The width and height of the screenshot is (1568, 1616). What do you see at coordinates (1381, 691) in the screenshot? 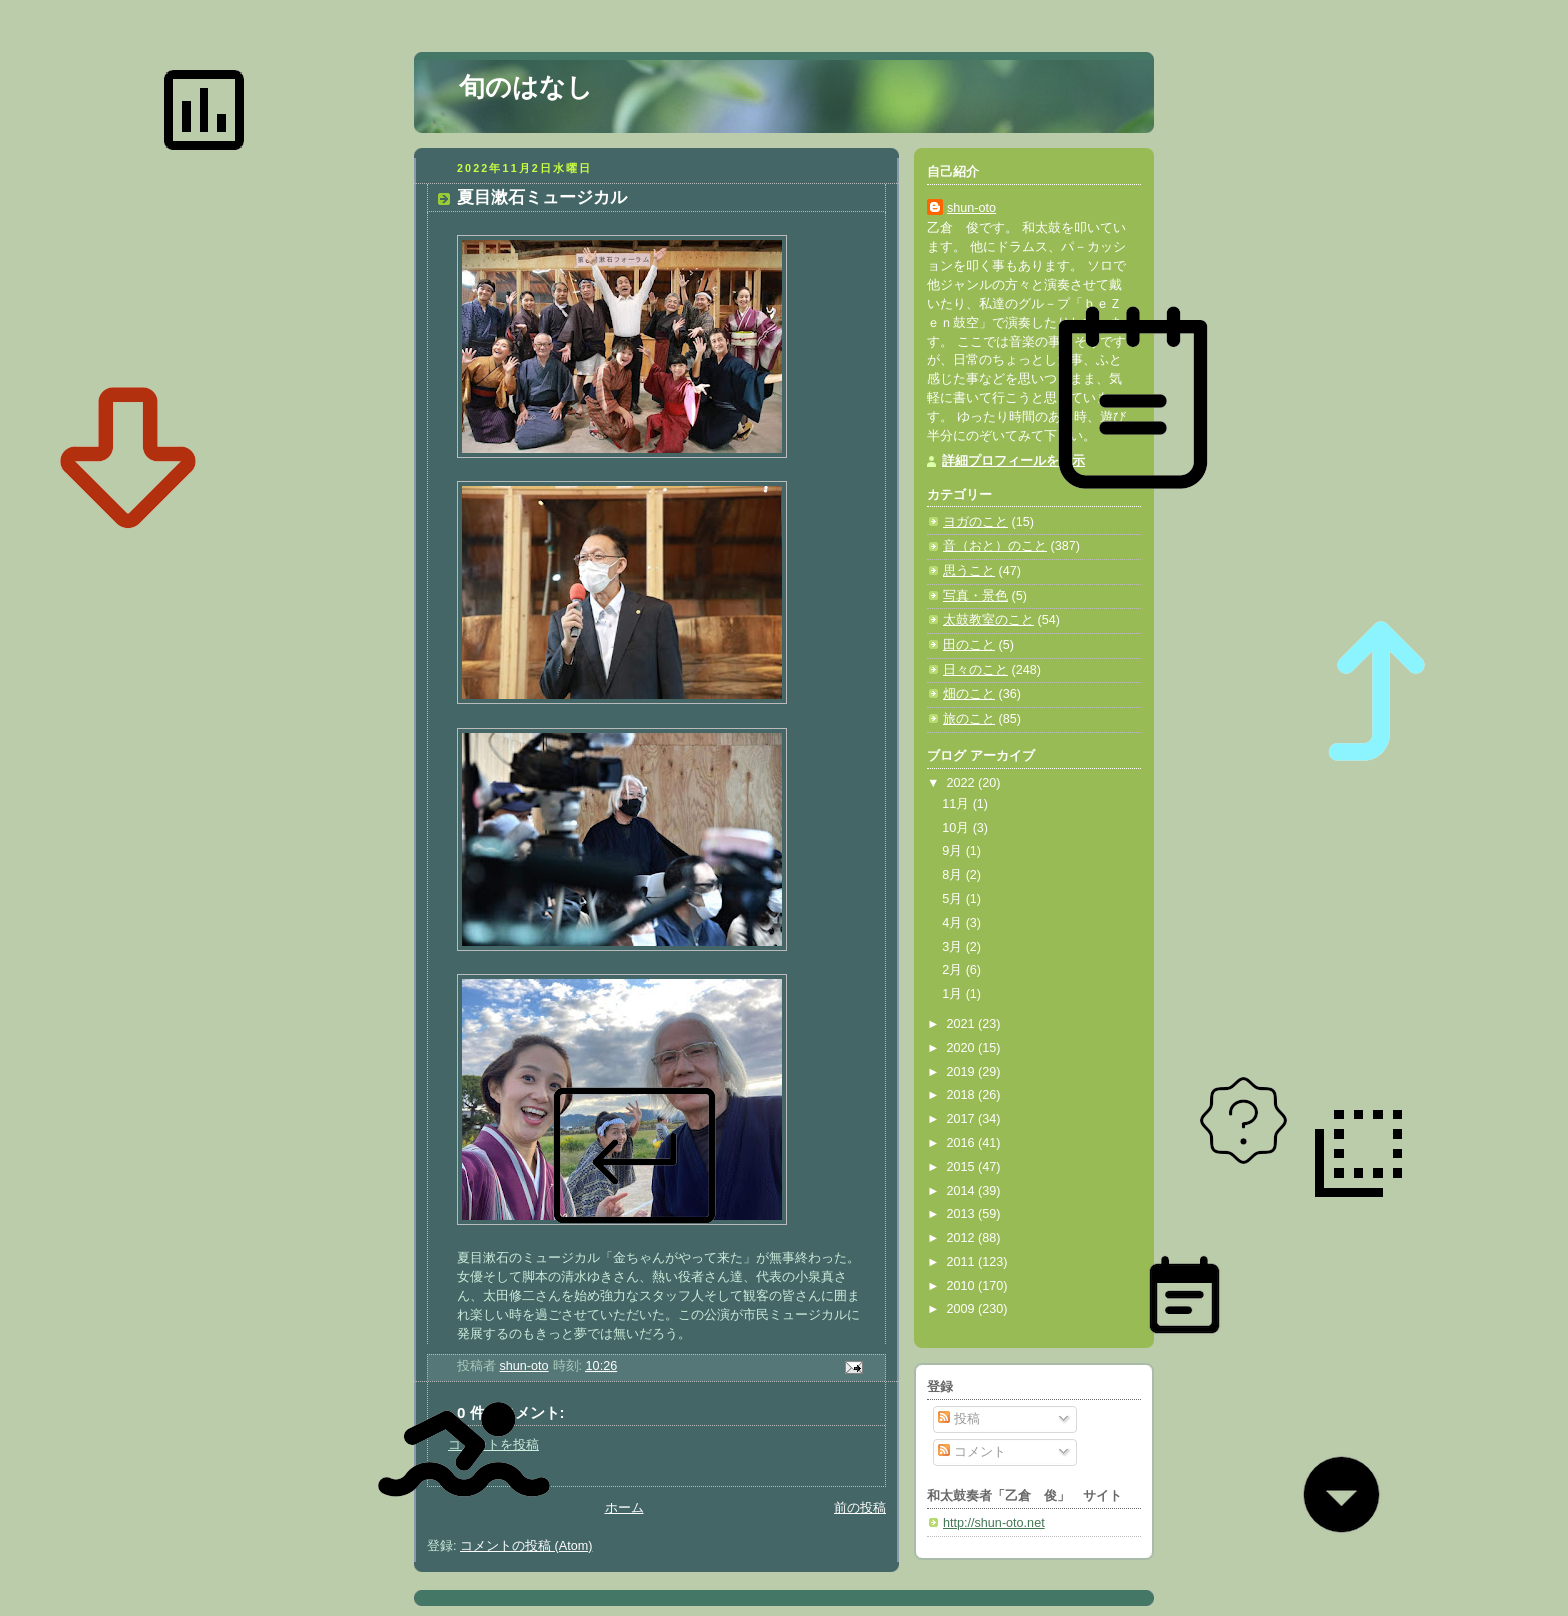
I see `reply to a message or comment` at bounding box center [1381, 691].